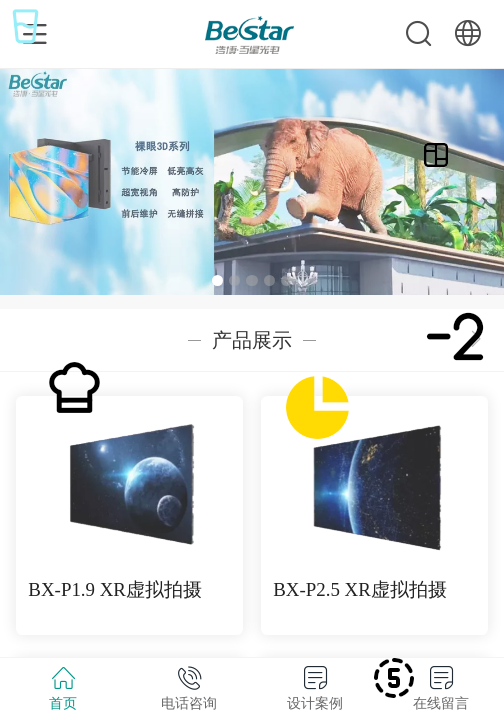 This screenshot has height=720, width=504. Describe the element at coordinates (456, 336) in the screenshot. I see `decrease exposure by 2 stops` at that location.